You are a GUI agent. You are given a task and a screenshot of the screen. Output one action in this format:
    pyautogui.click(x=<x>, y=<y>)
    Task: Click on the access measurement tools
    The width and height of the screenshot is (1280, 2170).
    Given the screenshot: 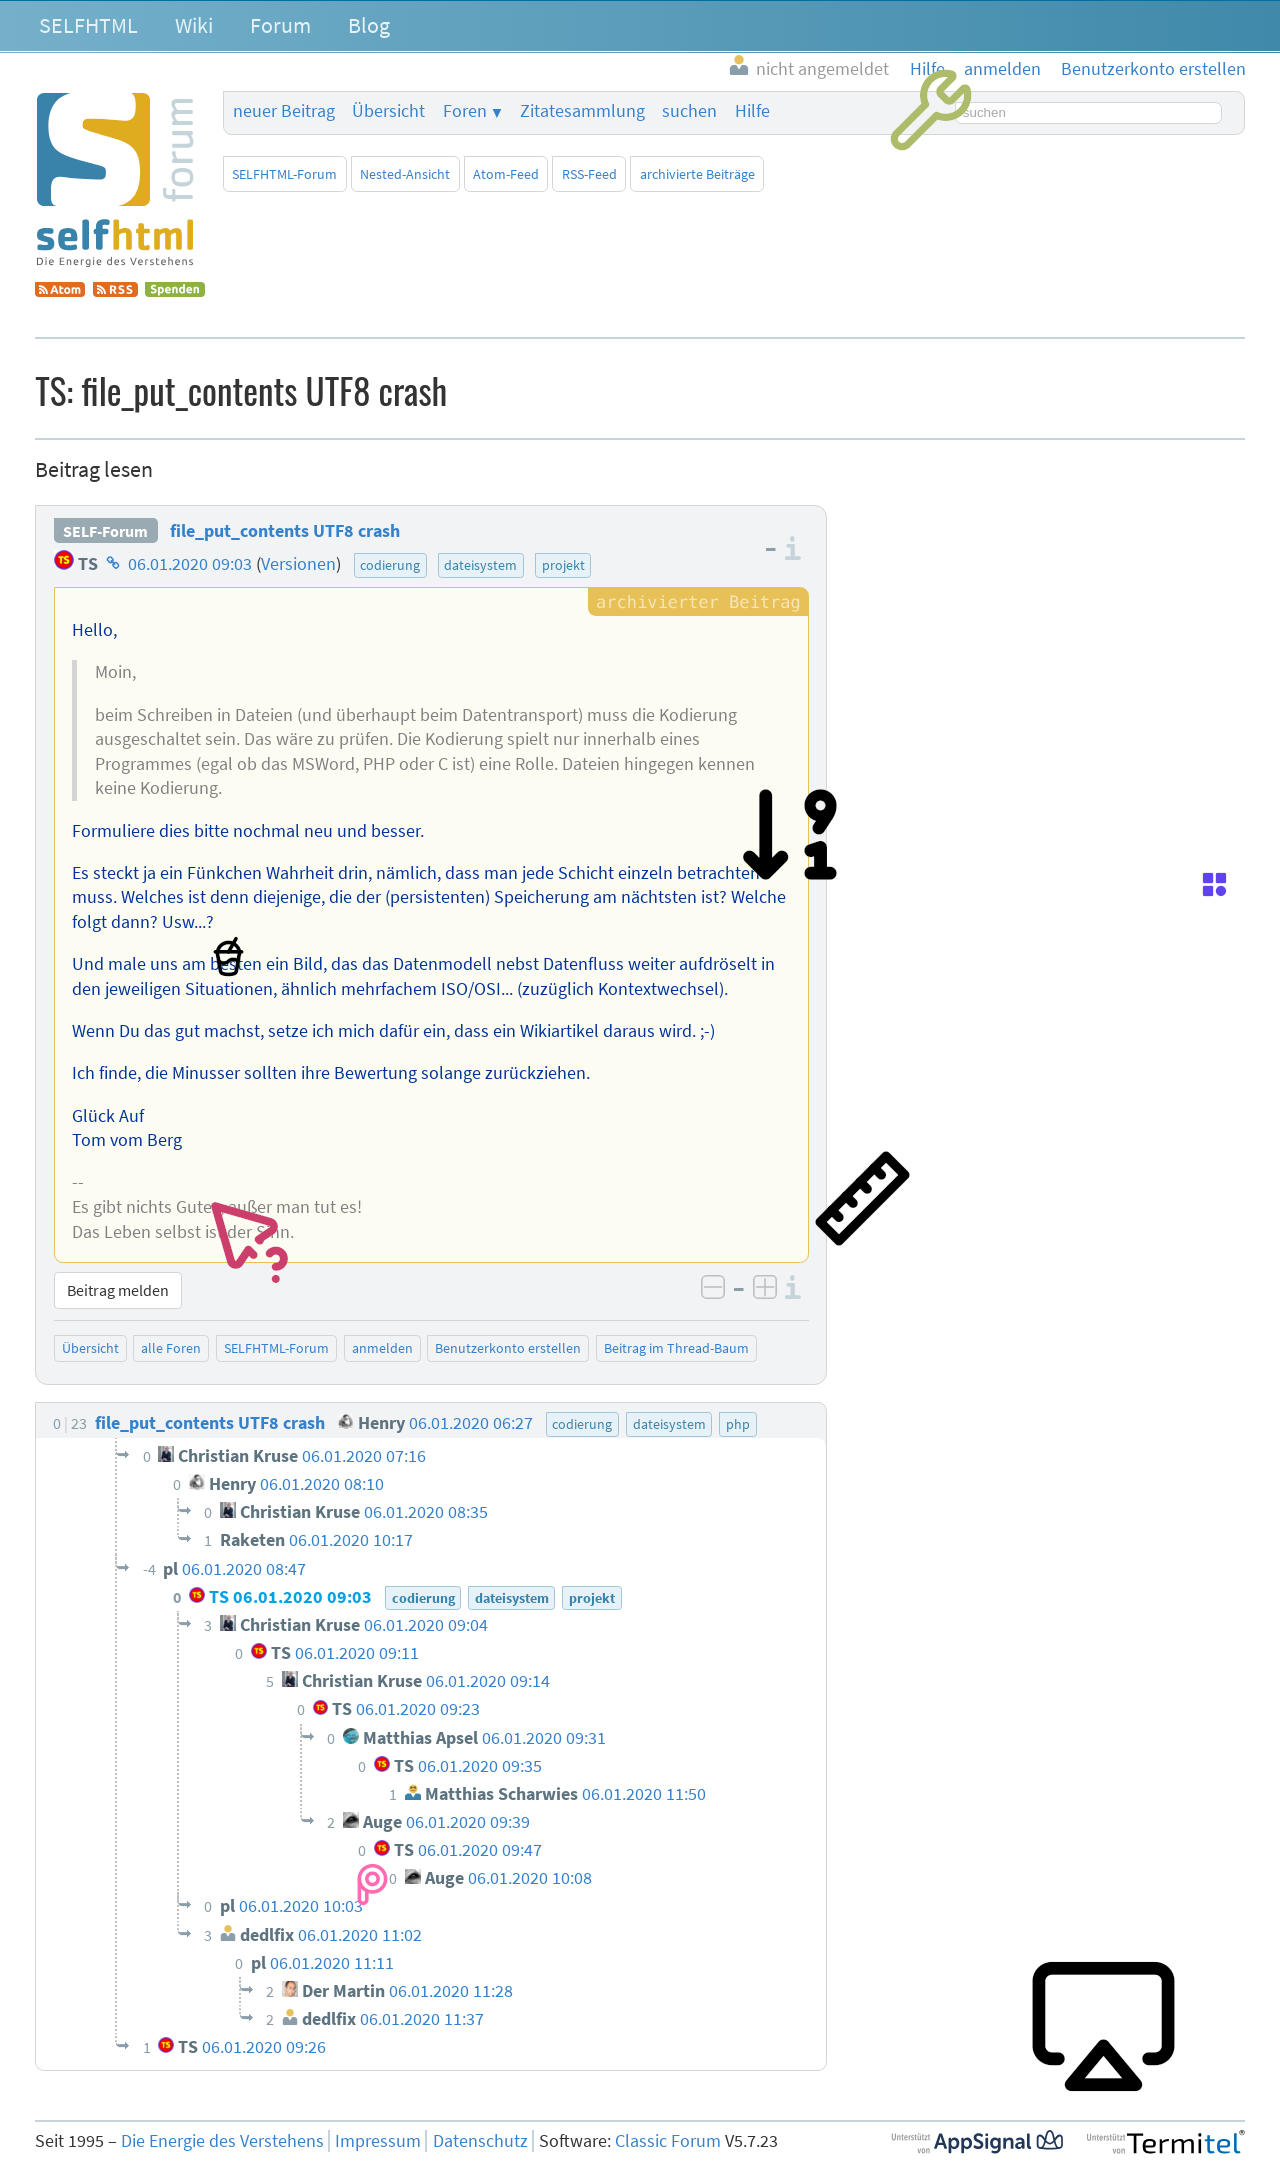 What is the action you would take?
    pyautogui.click(x=862, y=1198)
    